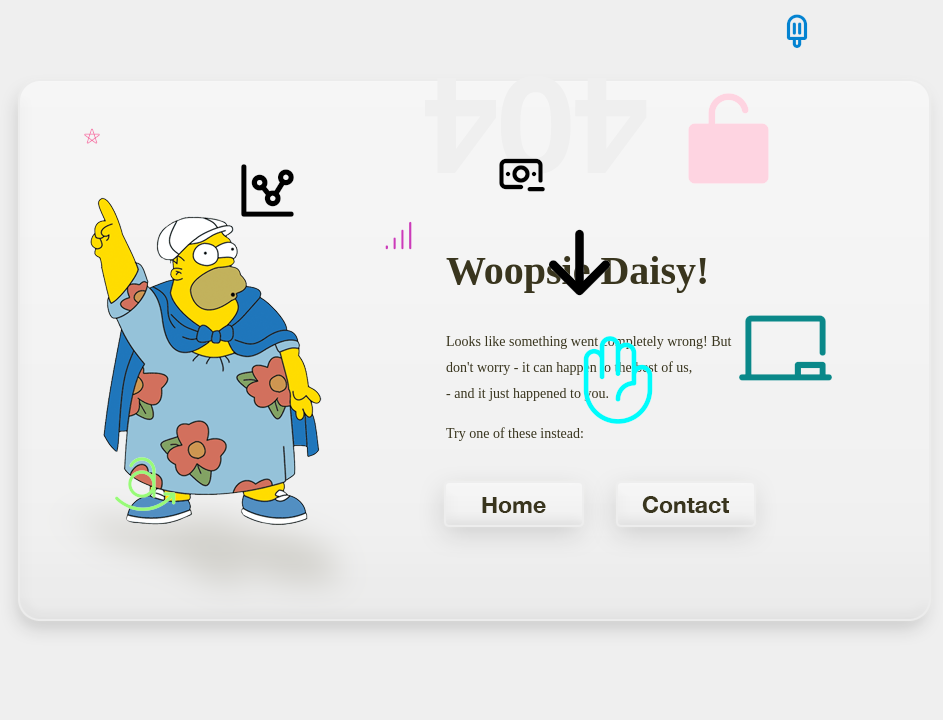 The image size is (943, 720). Describe the element at coordinates (618, 380) in the screenshot. I see `stop or pause an action` at that location.